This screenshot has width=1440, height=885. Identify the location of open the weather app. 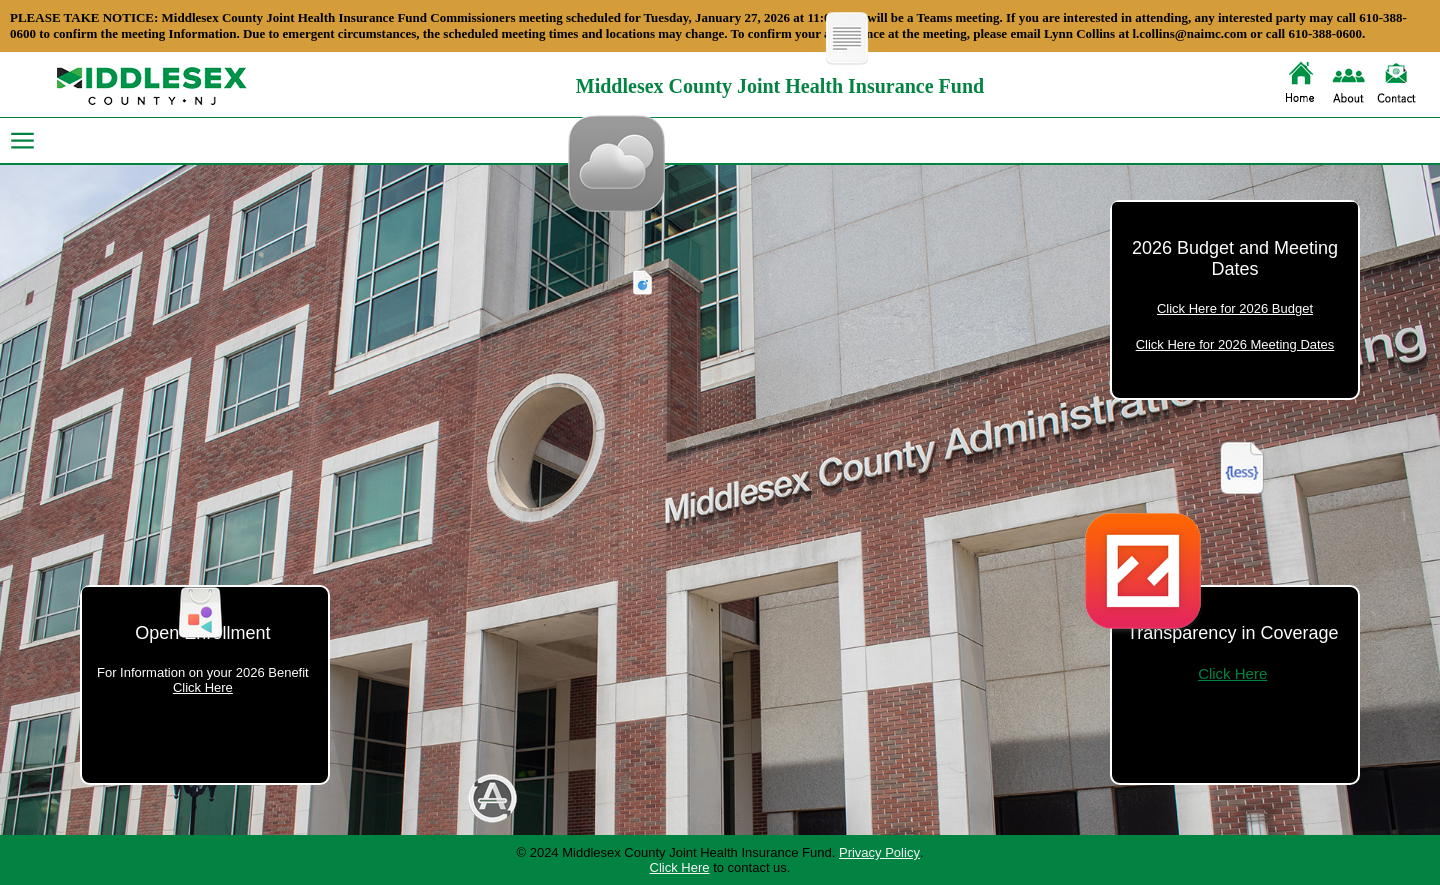
(616, 163).